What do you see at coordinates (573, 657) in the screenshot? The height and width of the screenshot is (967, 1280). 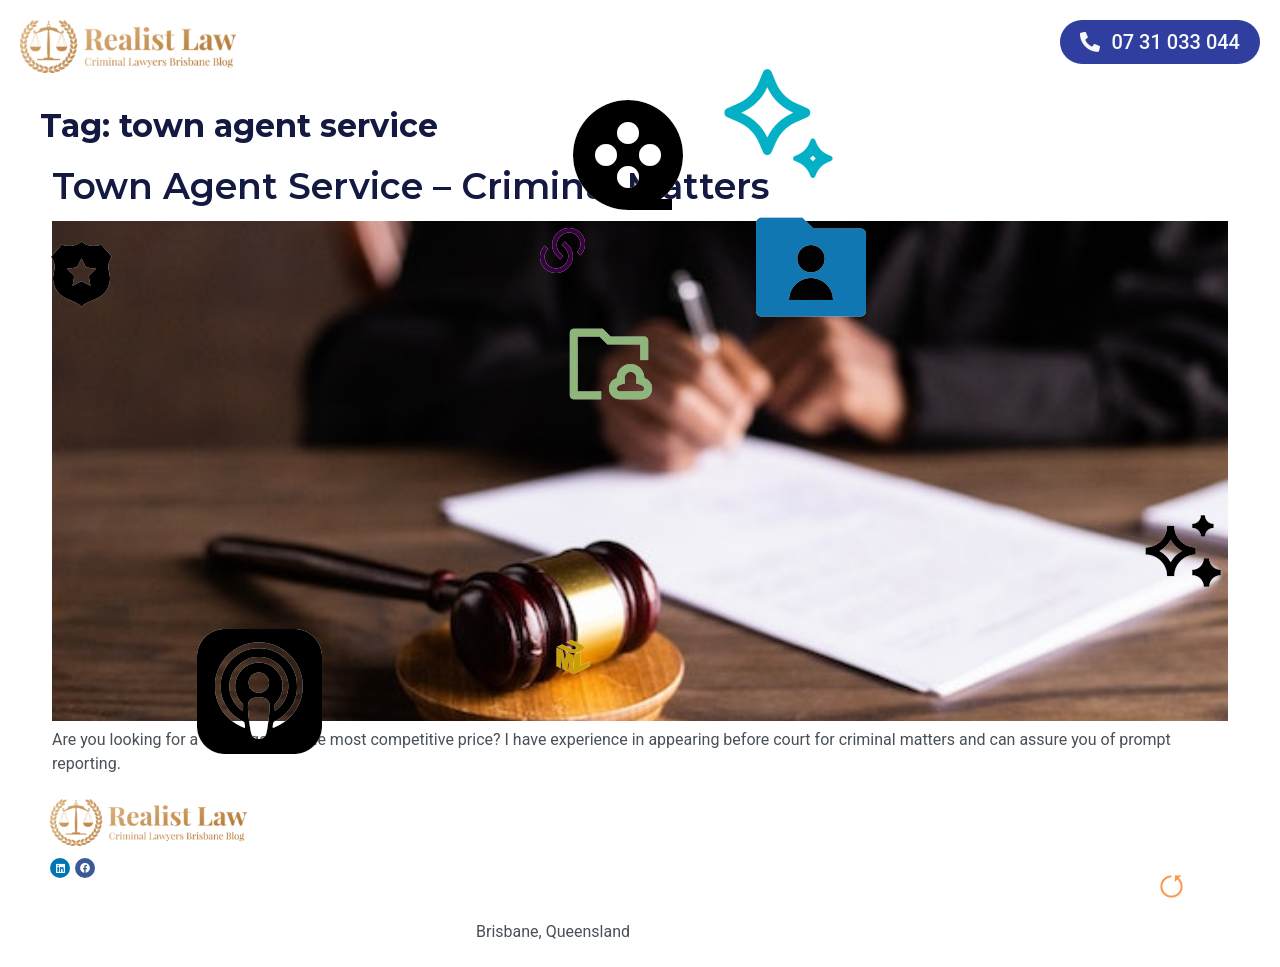 I see `indicates UML (Unified Modeling Language) diagram support` at bounding box center [573, 657].